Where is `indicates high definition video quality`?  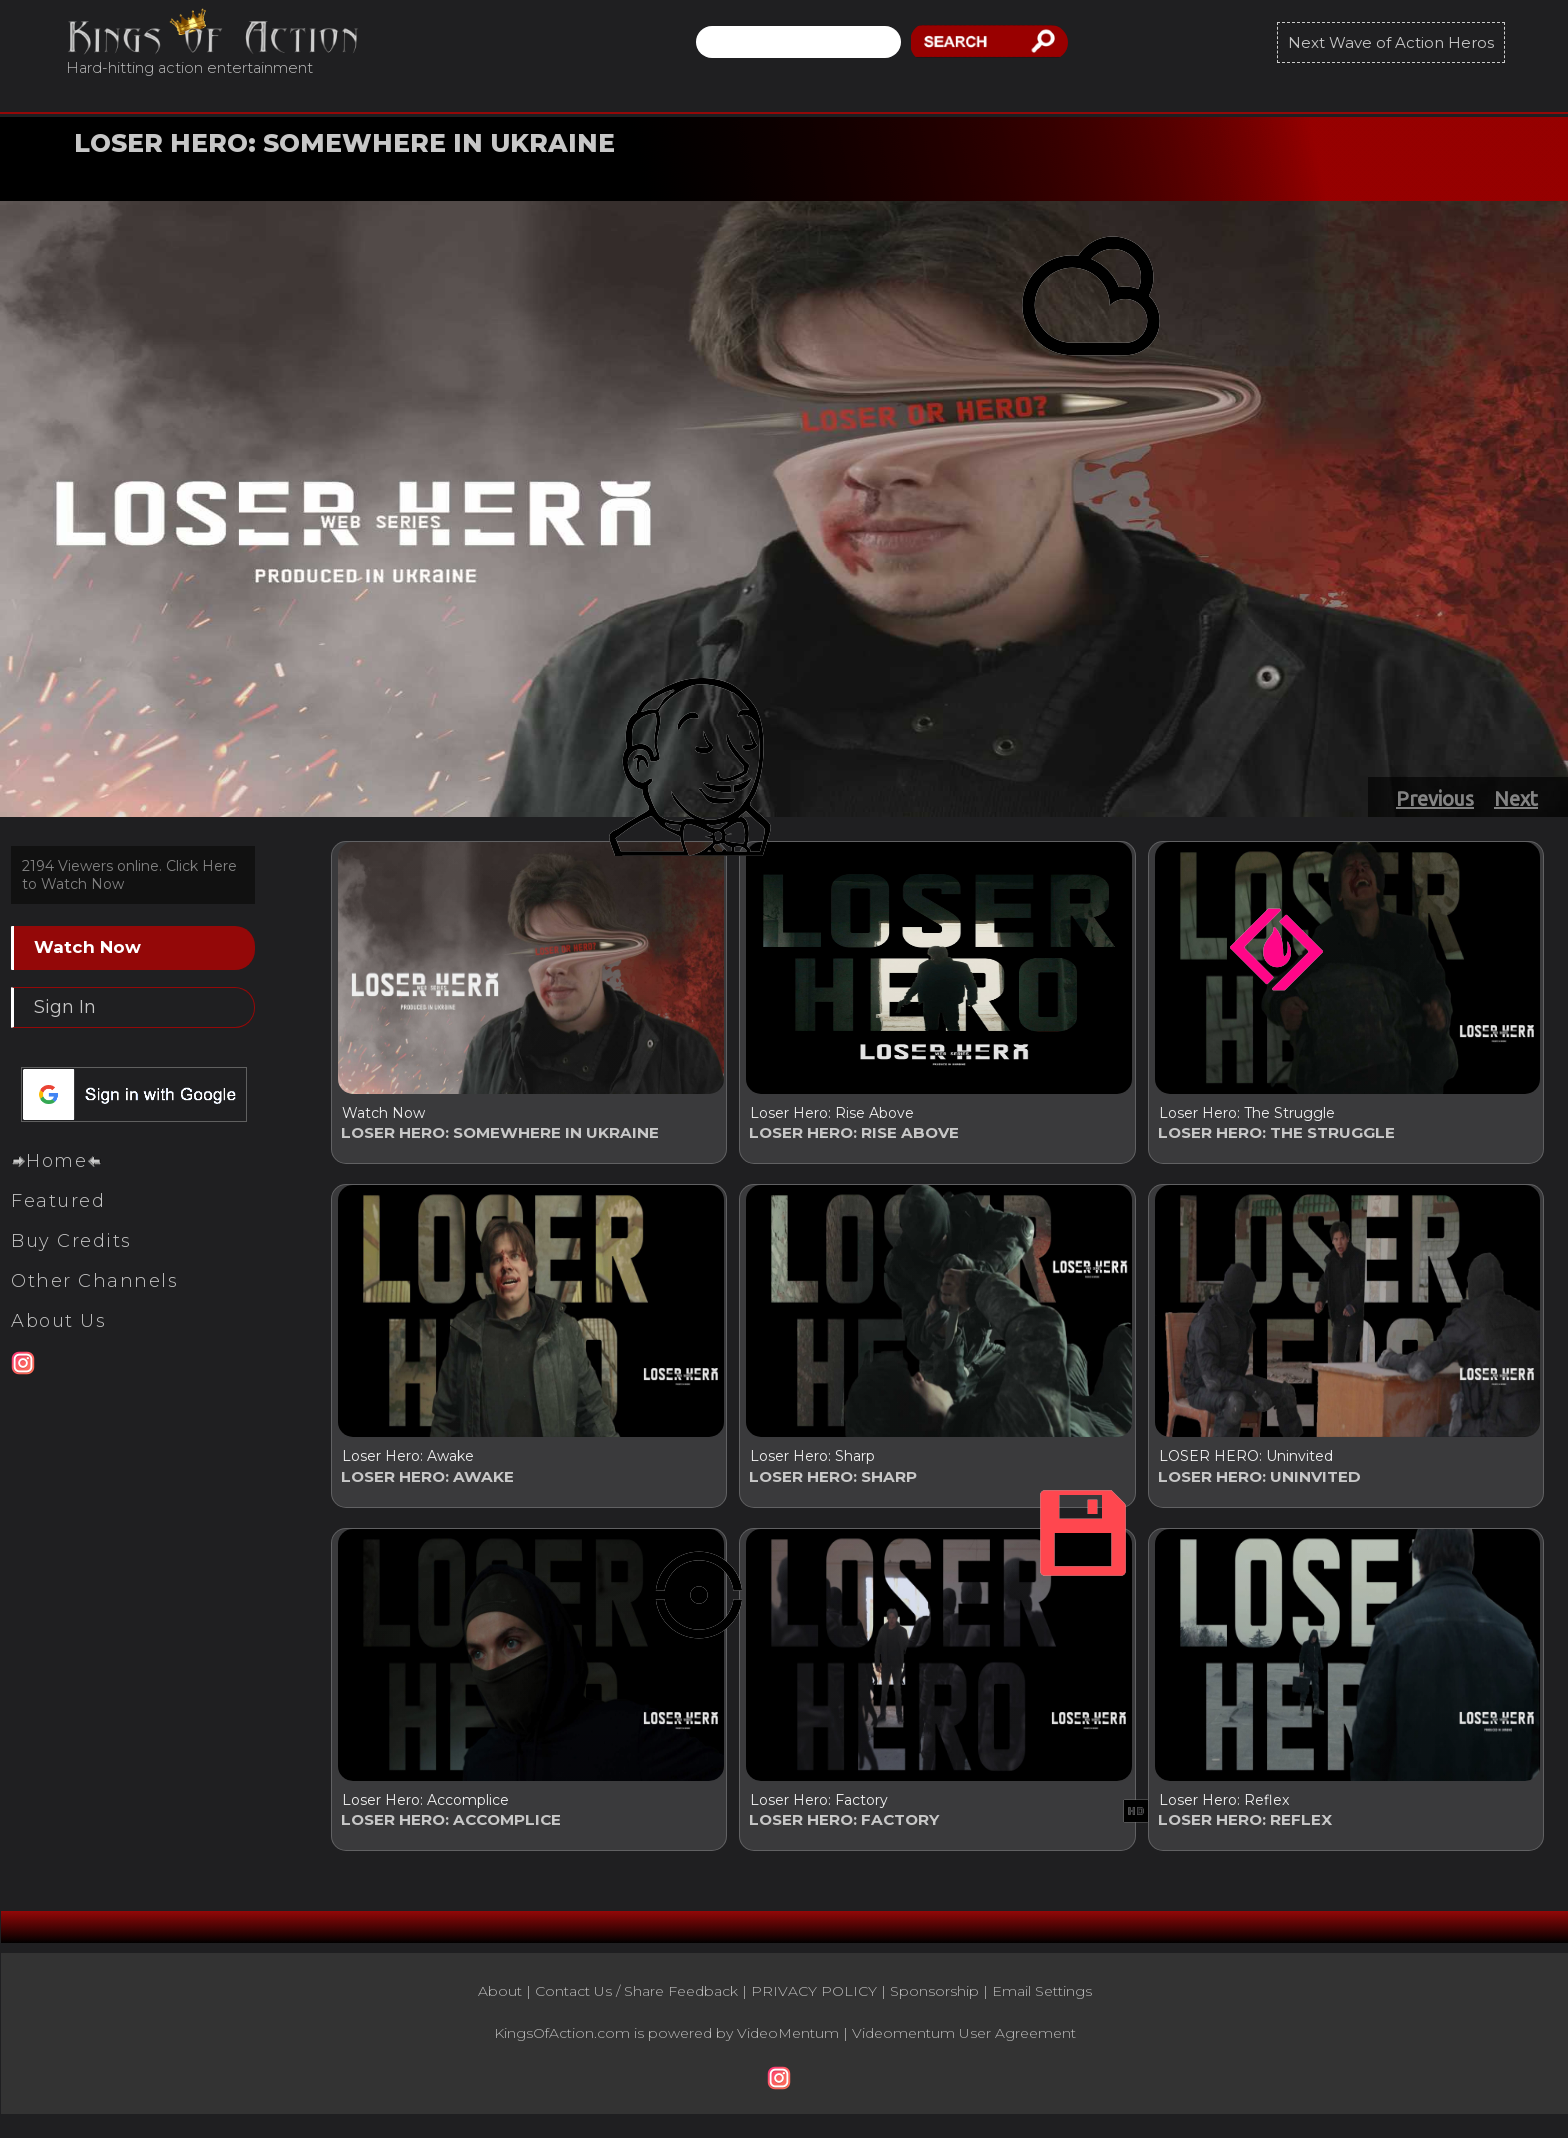
indicates high definition video quality is located at coordinates (1136, 1811).